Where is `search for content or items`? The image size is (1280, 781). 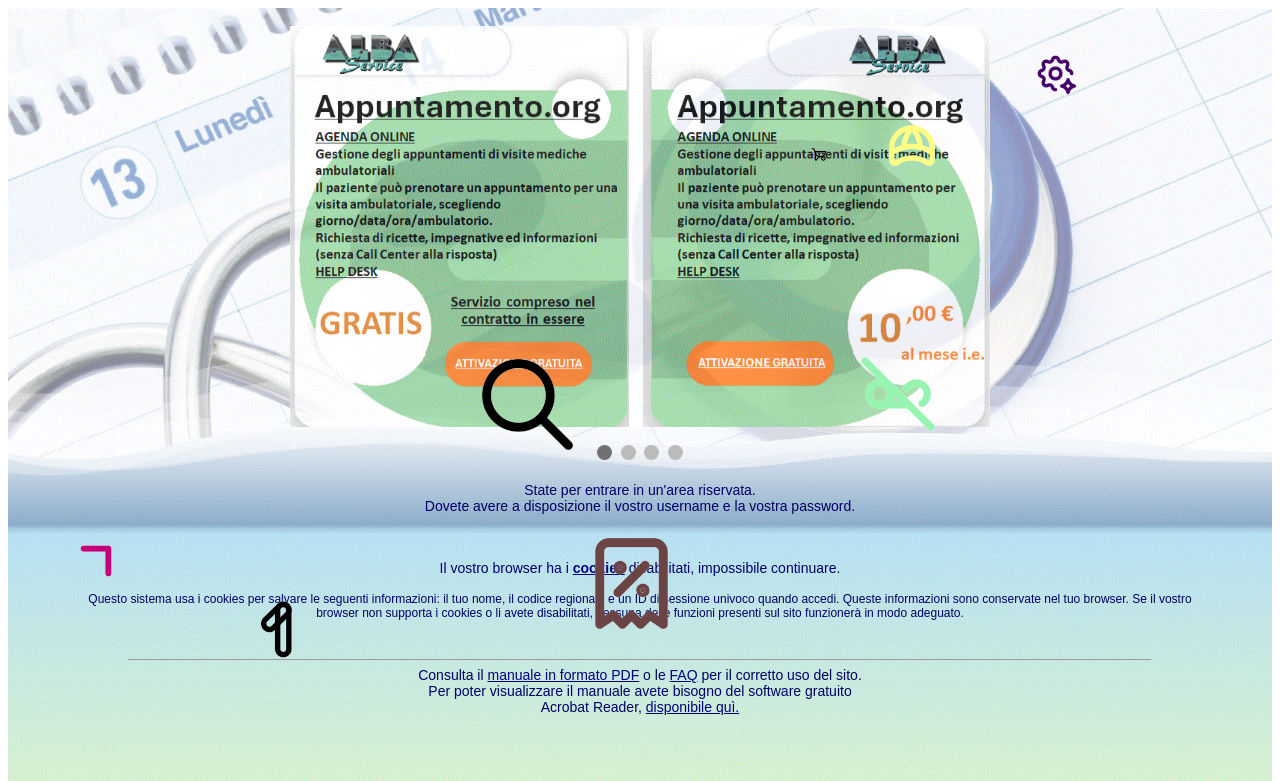
search for content or items is located at coordinates (527, 404).